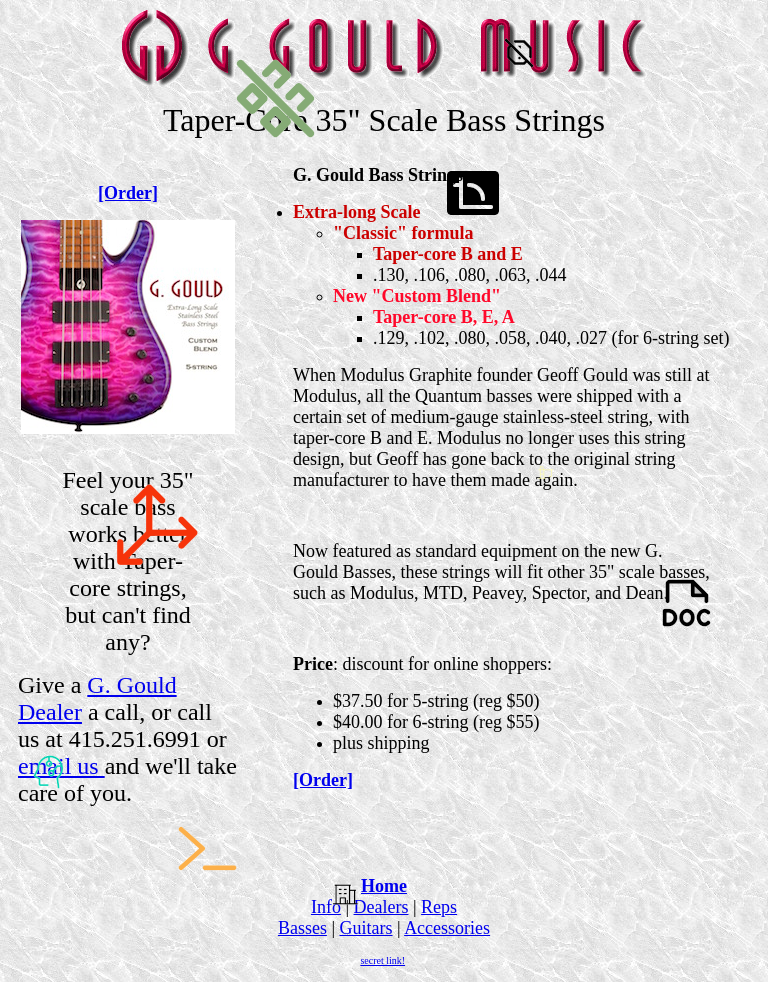  Describe the element at coordinates (687, 605) in the screenshot. I see `open a document file` at that location.